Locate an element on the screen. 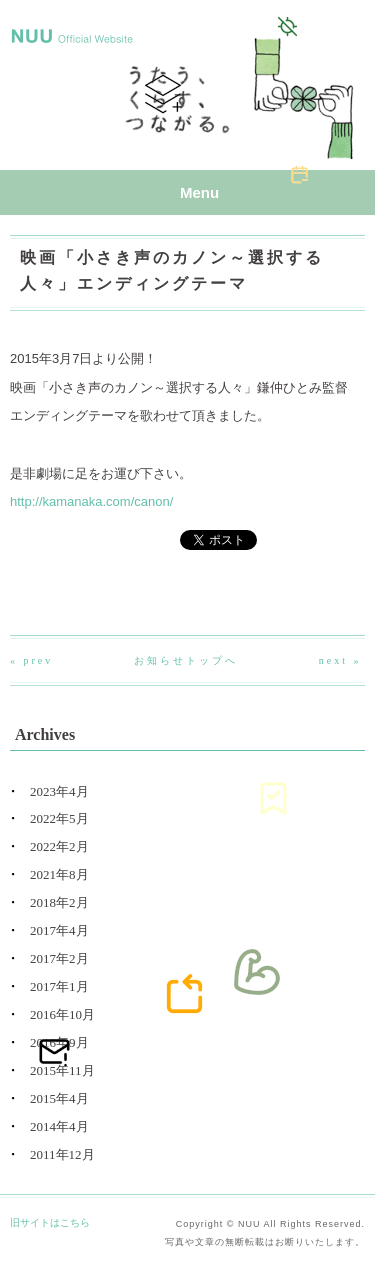 The image size is (375, 1270). rotate image or content counter-clockwise is located at coordinates (184, 995).